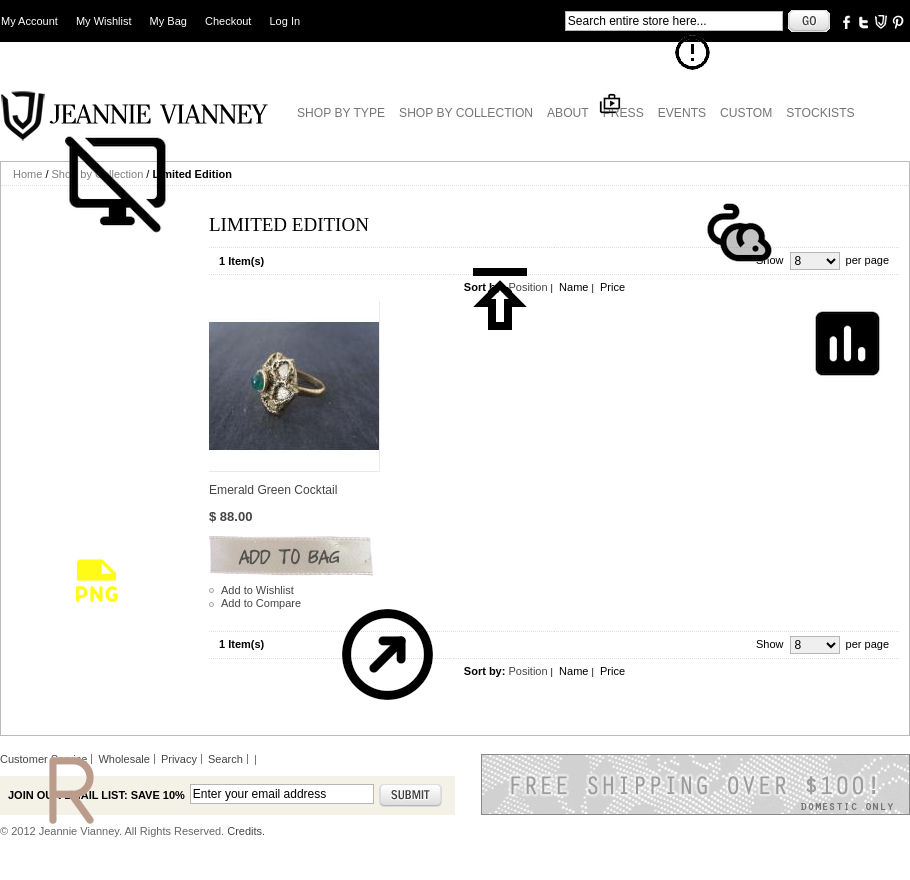  What do you see at coordinates (117, 181) in the screenshot?
I see `desktop access is disabled or unavailable` at bounding box center [117, 181].